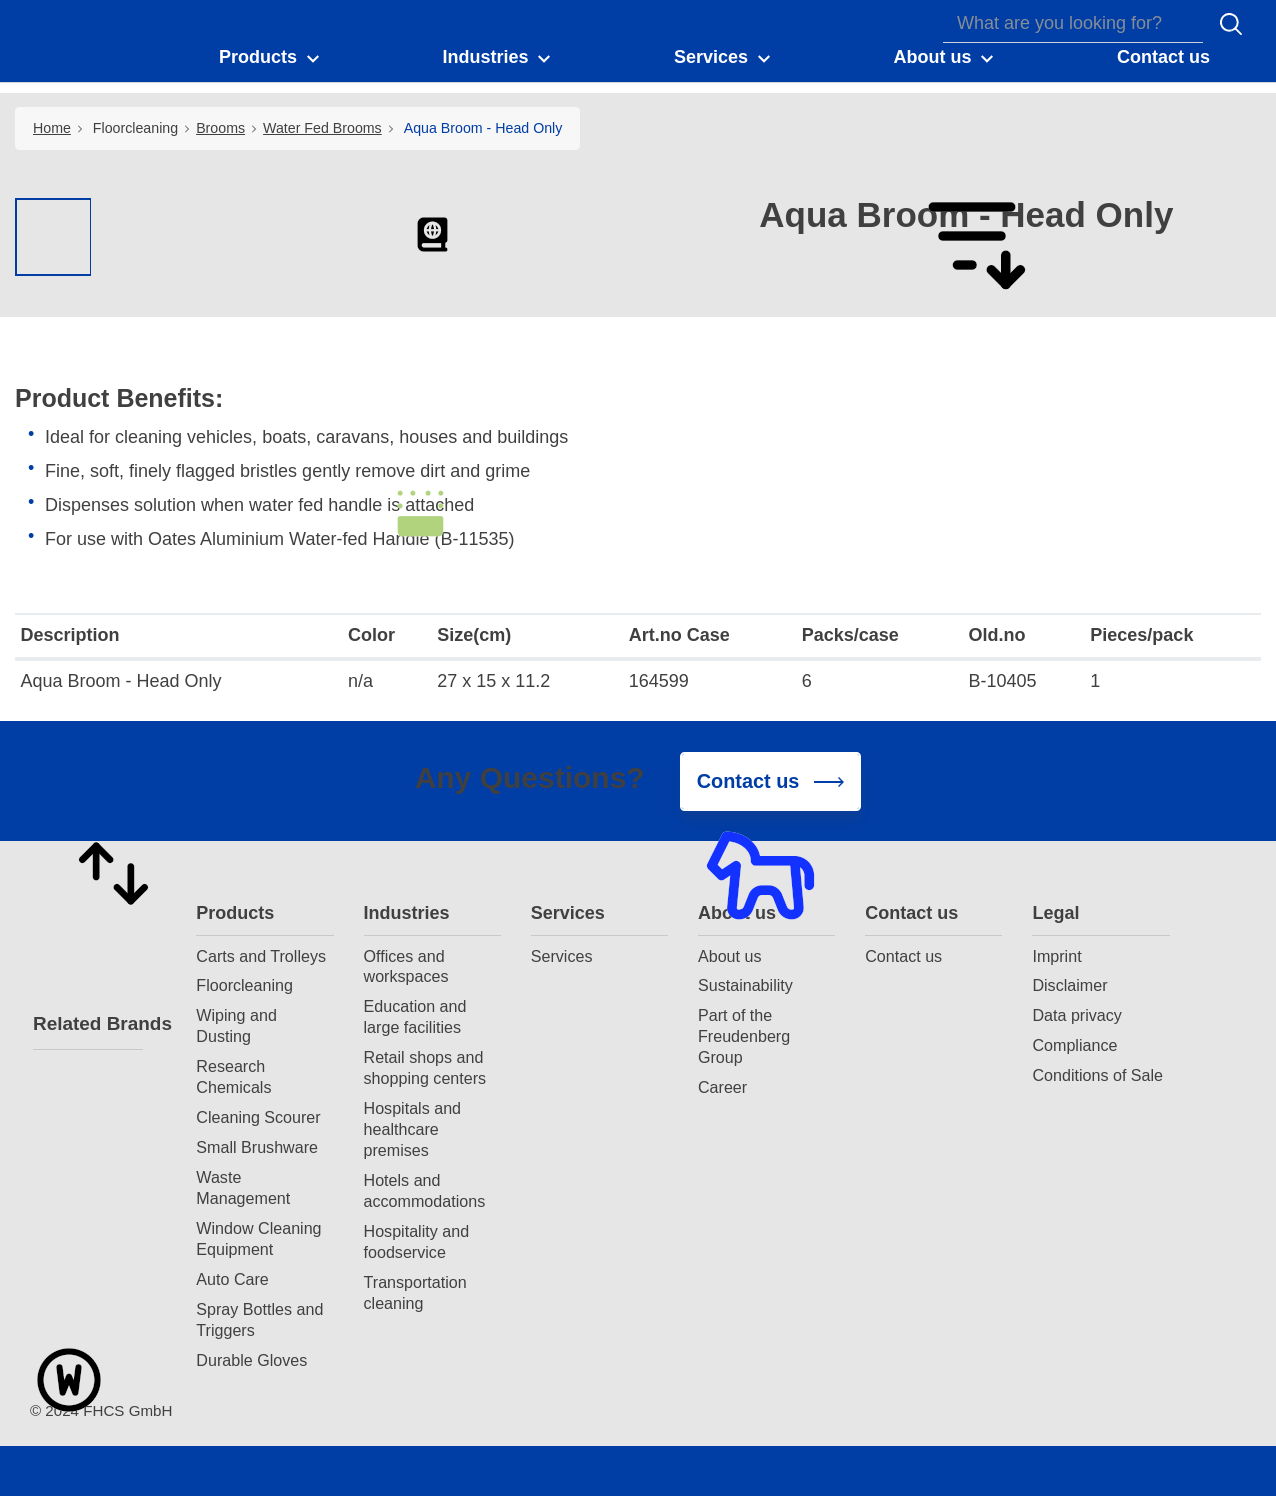  What do you see at coordinates (420, 513) in the screenshot?
I see `align content to bottom of container` at bounding box center [420, 513].